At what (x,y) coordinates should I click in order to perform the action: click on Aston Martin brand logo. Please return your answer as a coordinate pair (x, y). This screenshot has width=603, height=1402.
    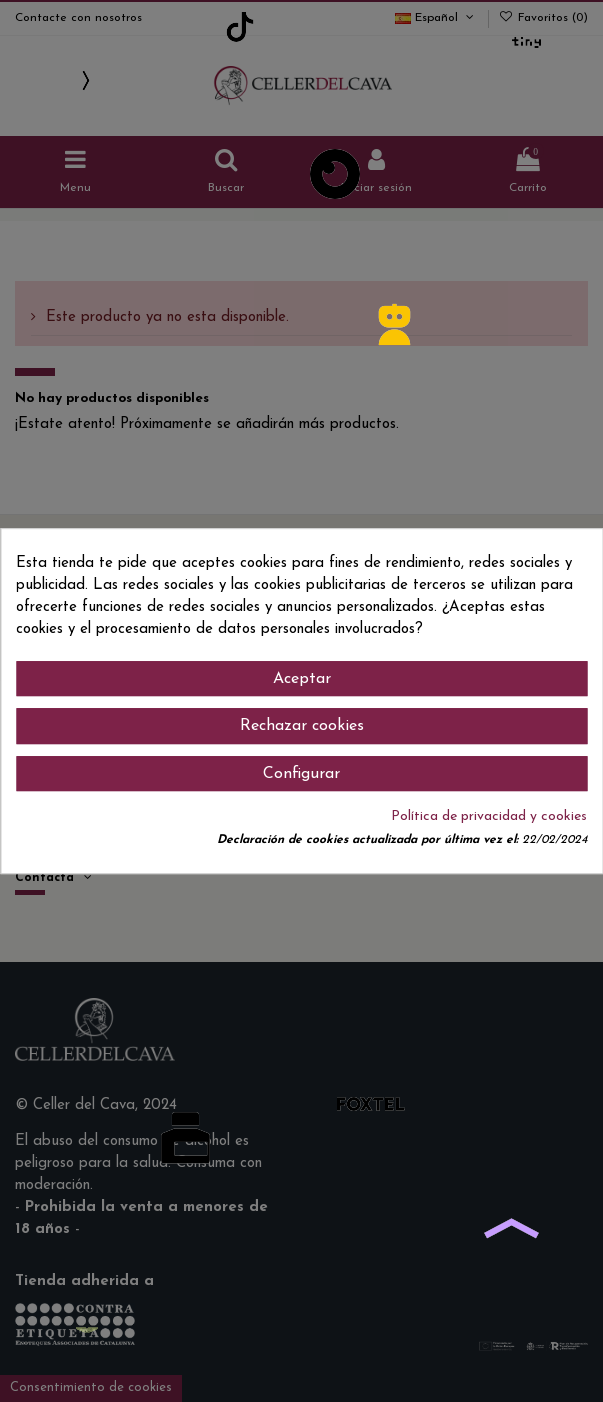
    Looking at the image, I should click on (87, 1330).